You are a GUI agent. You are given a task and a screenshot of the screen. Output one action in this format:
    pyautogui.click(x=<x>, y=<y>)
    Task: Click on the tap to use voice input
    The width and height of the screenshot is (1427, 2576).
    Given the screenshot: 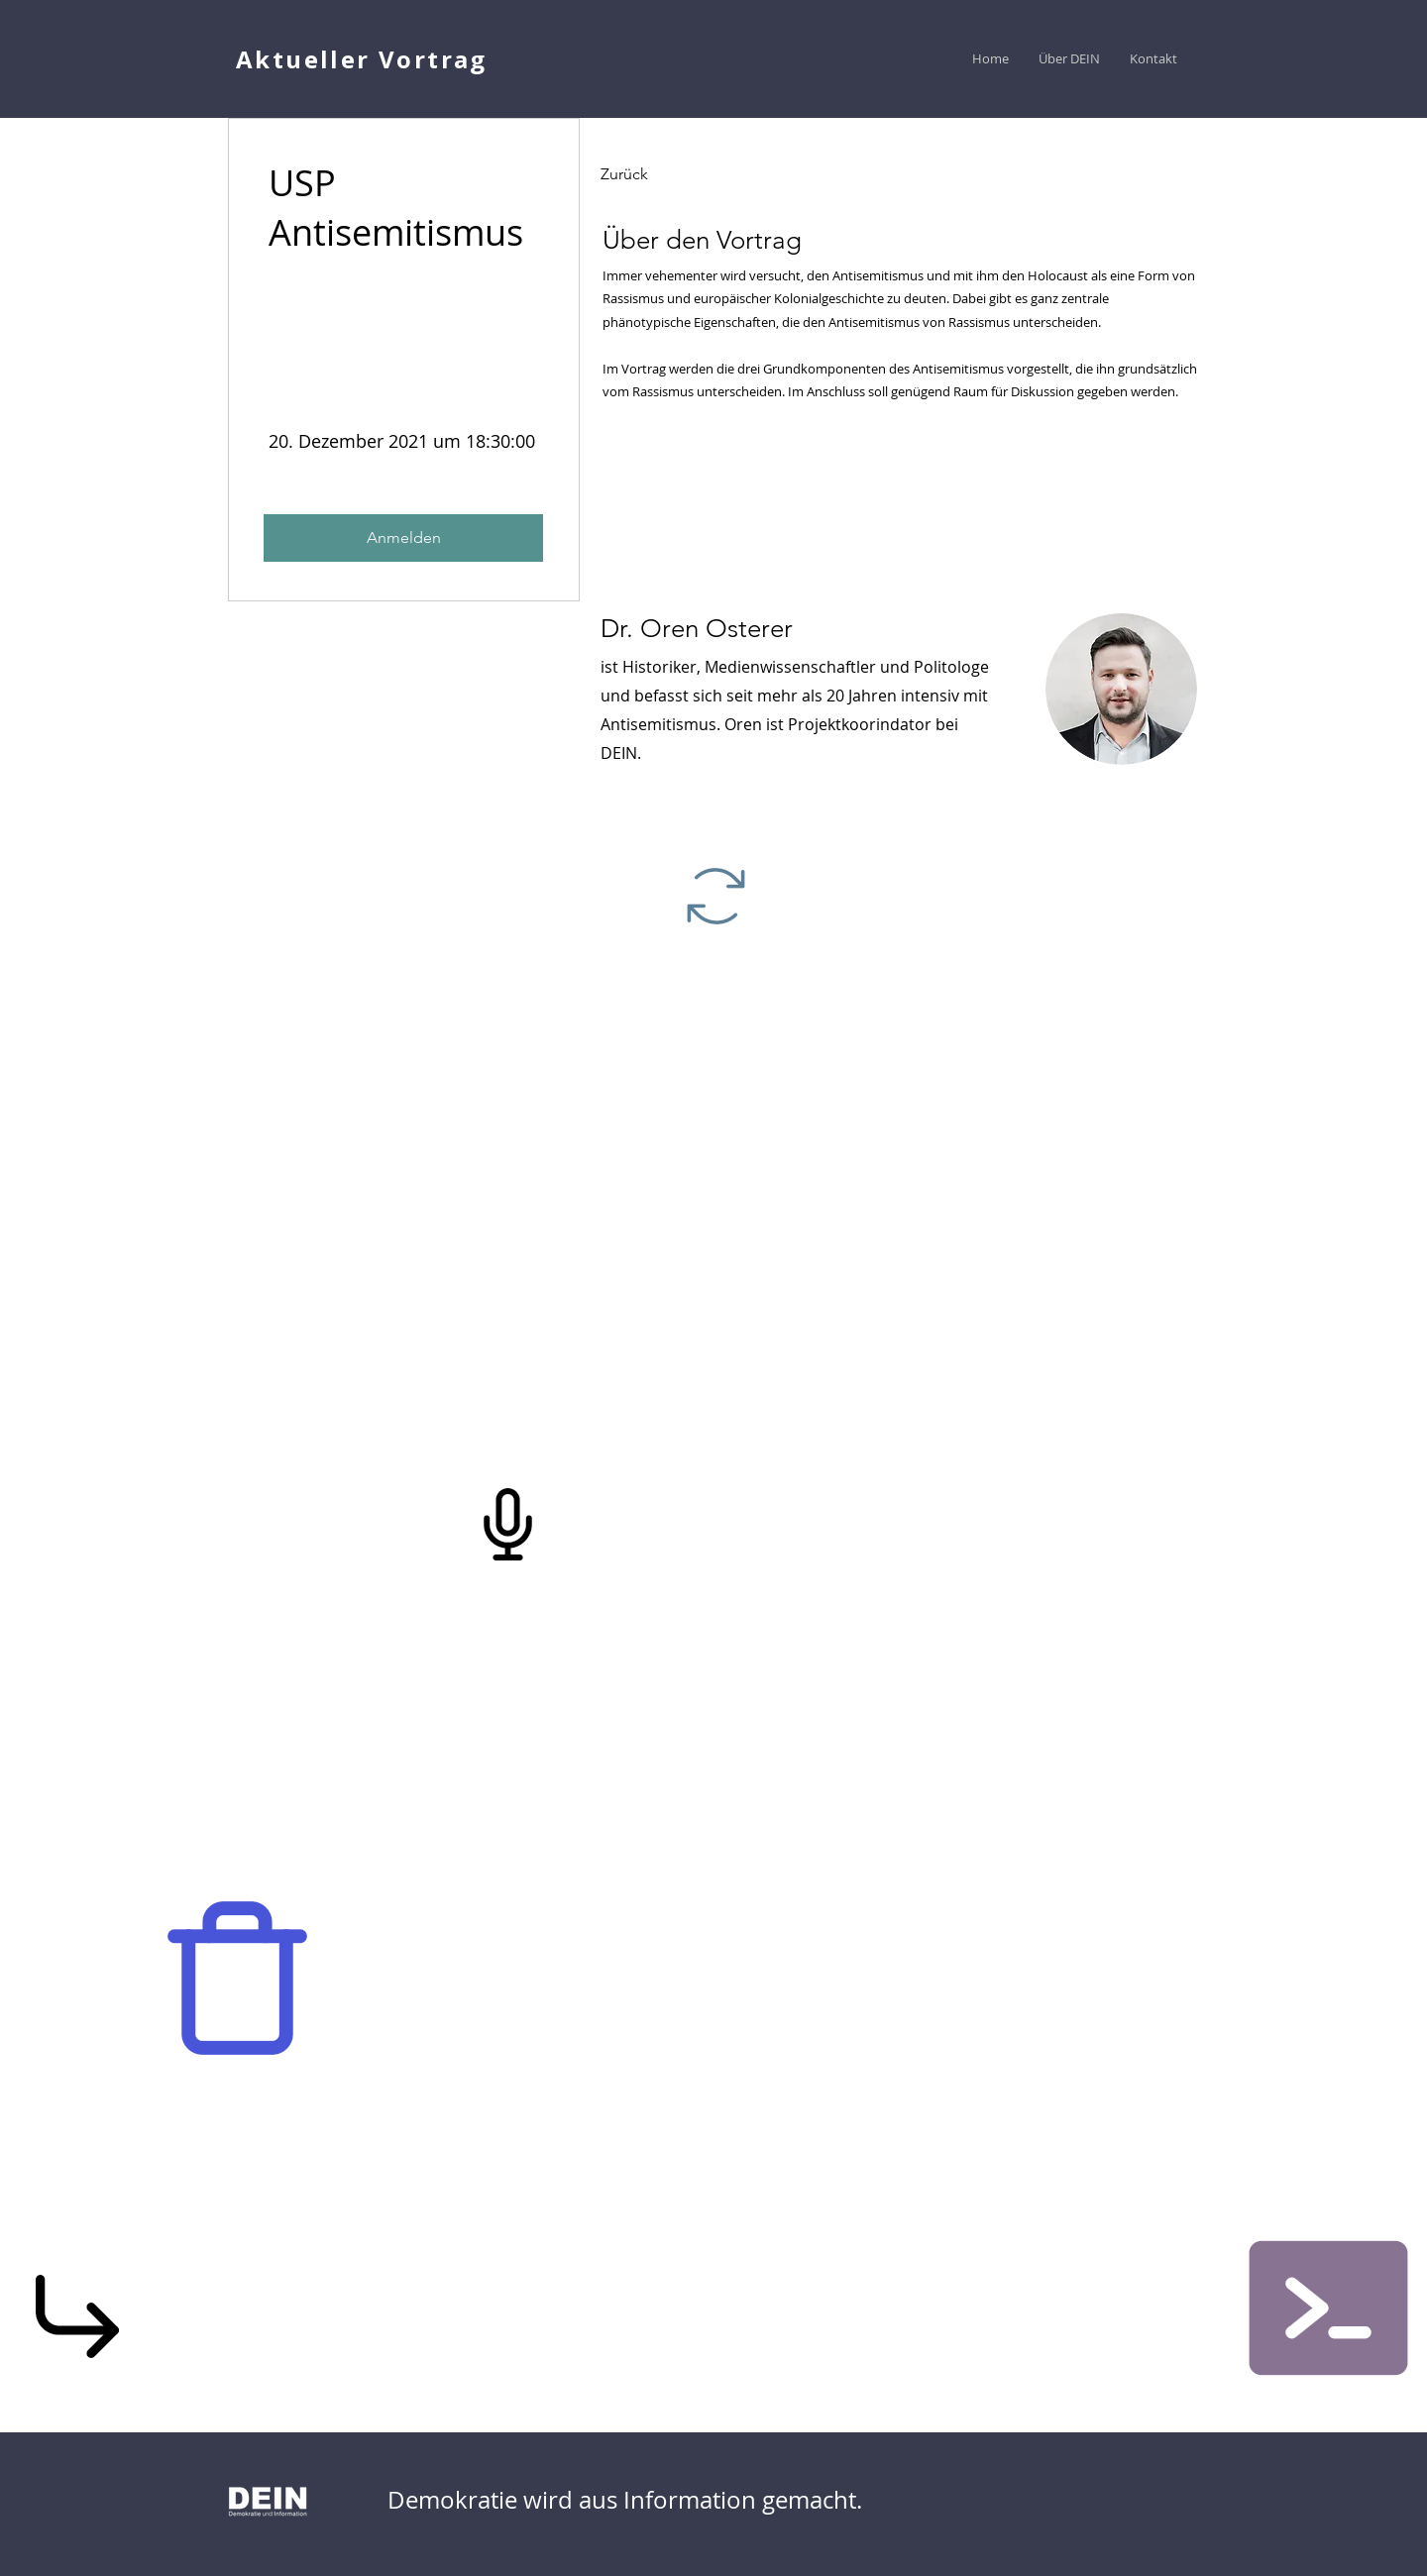 What is the action you would take?
    pyautogui.click(x=507, y=1524)
    